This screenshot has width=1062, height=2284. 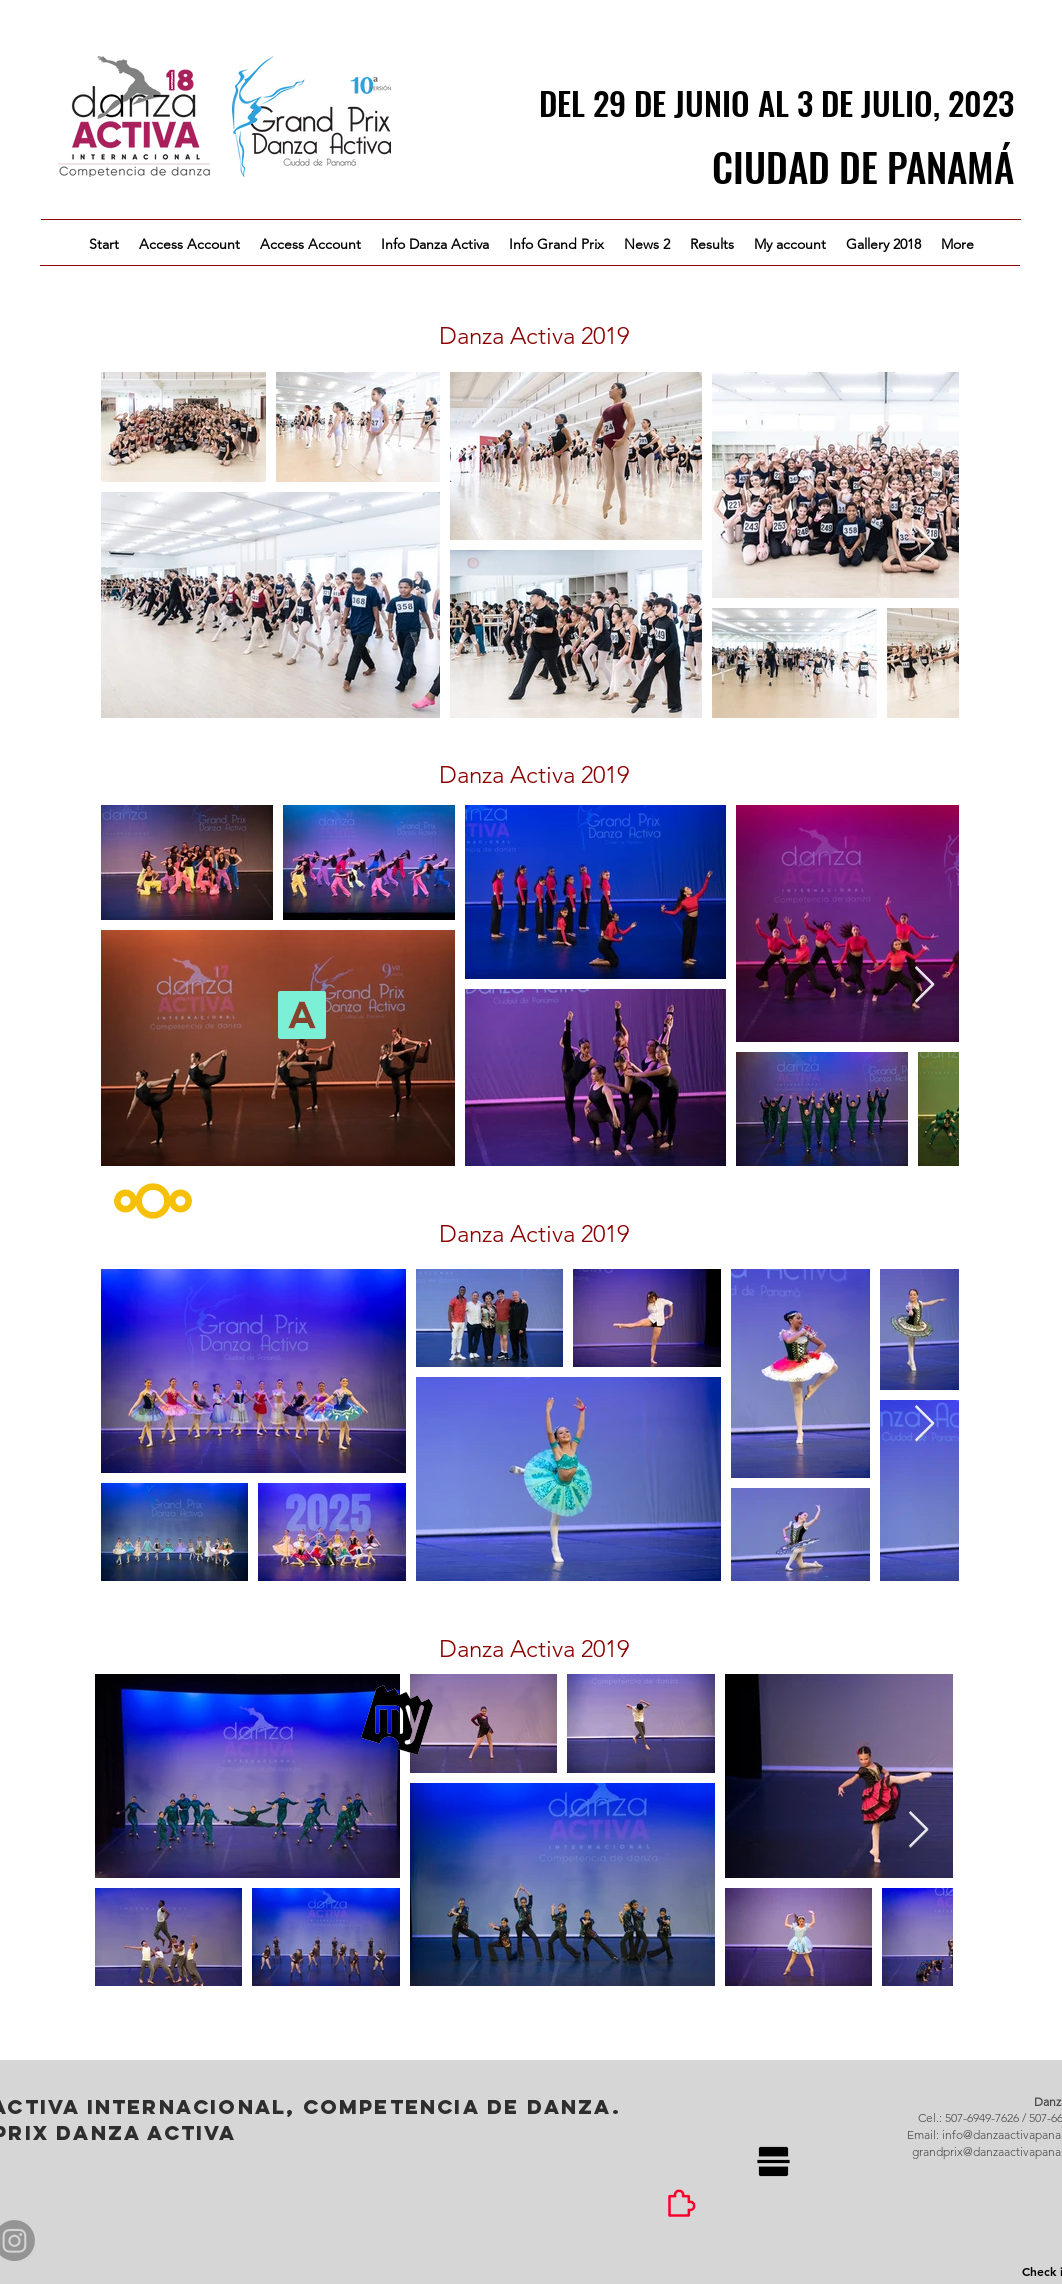 What do you see at coordinates (773, 2161) in the screenshot?
I see `scan a QR code` at bounding box center [773, 2161].